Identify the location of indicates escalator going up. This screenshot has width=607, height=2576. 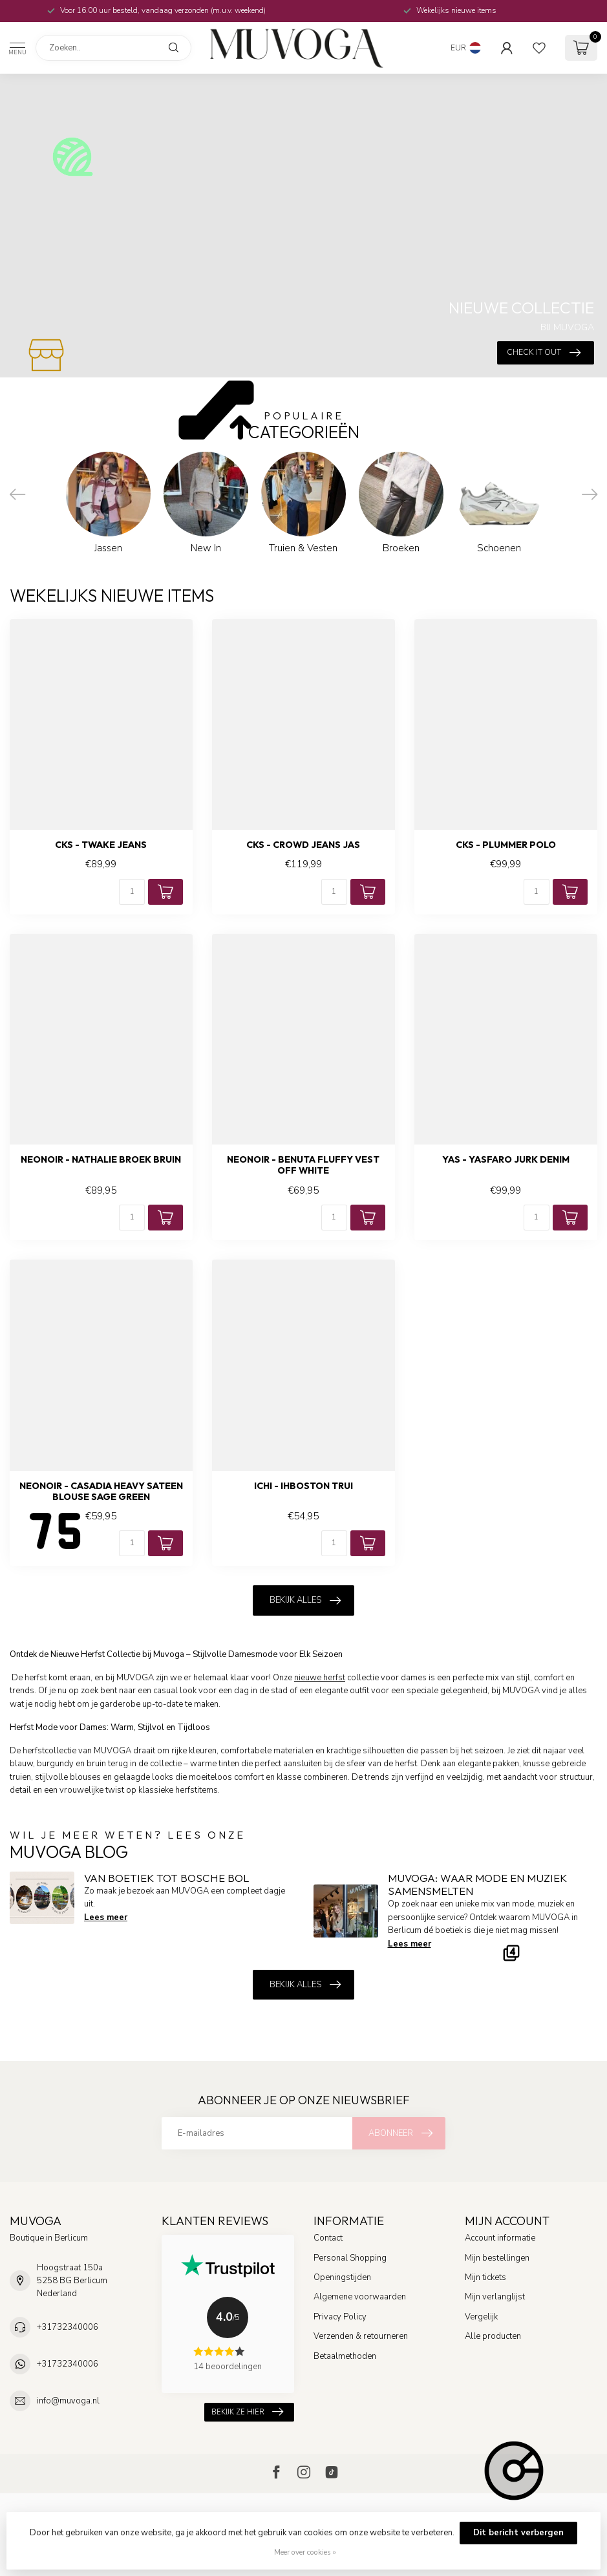
(216, 410).